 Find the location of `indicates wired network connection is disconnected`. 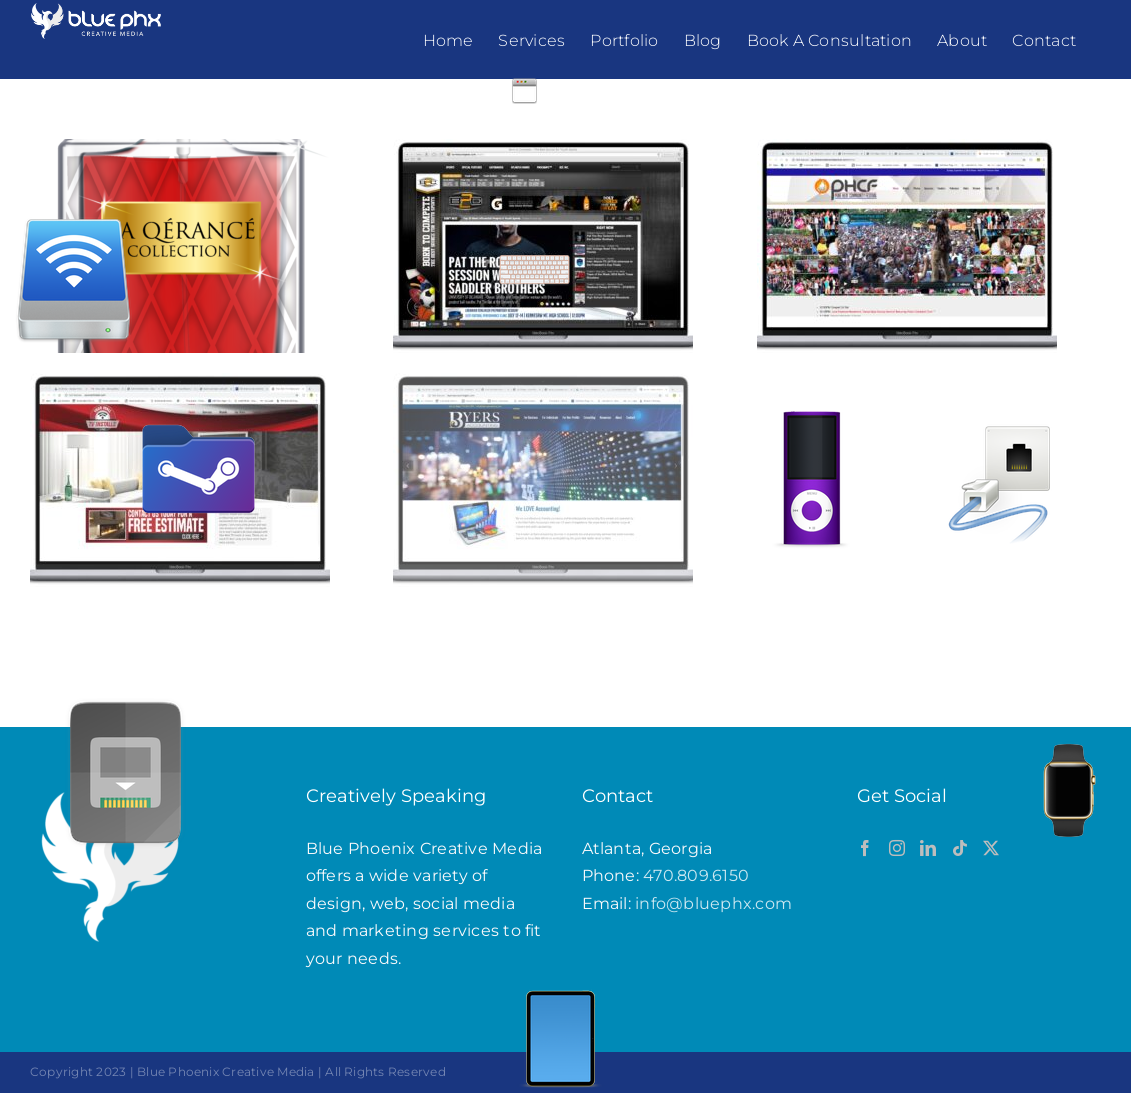

indicates wired network connection is disconnected is located at coordinates (1003, 485).